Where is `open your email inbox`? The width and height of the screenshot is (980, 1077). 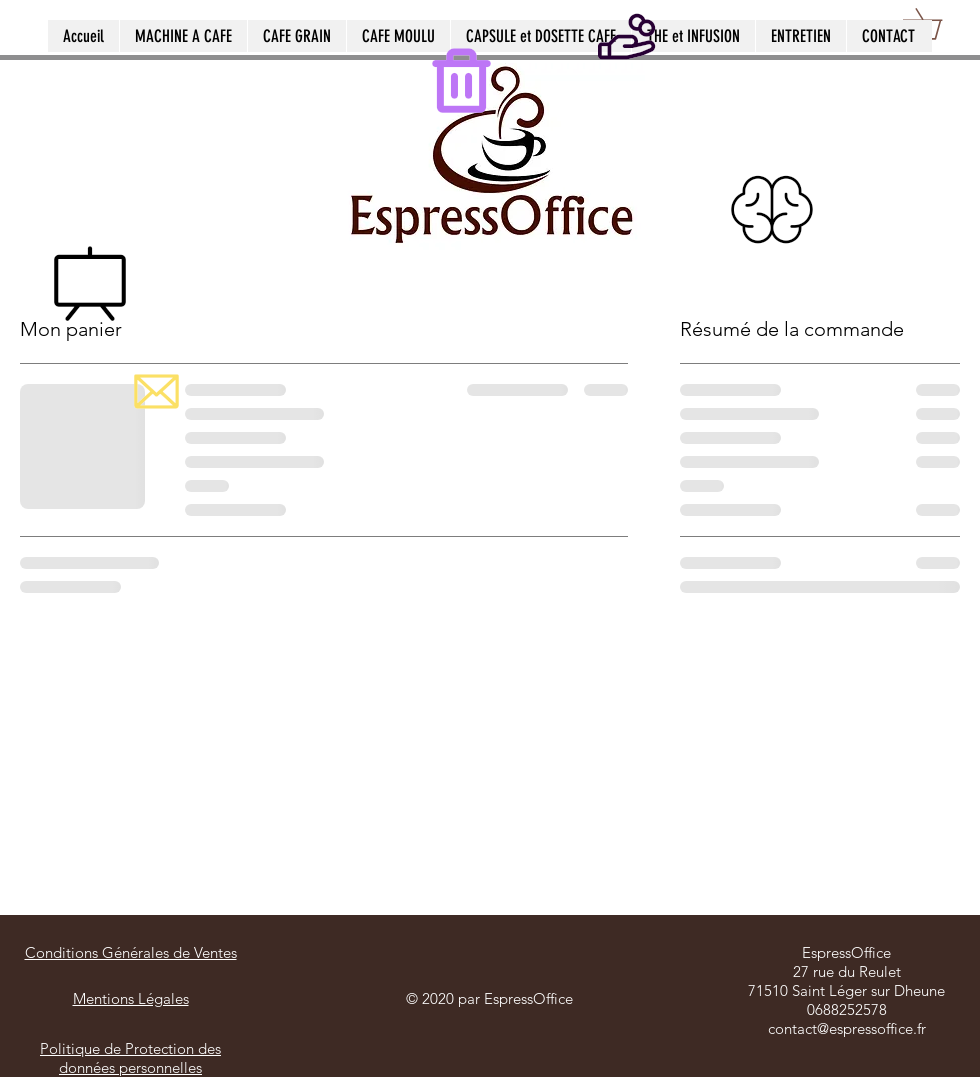
open your email inbox is located at coordinates (156, 391).